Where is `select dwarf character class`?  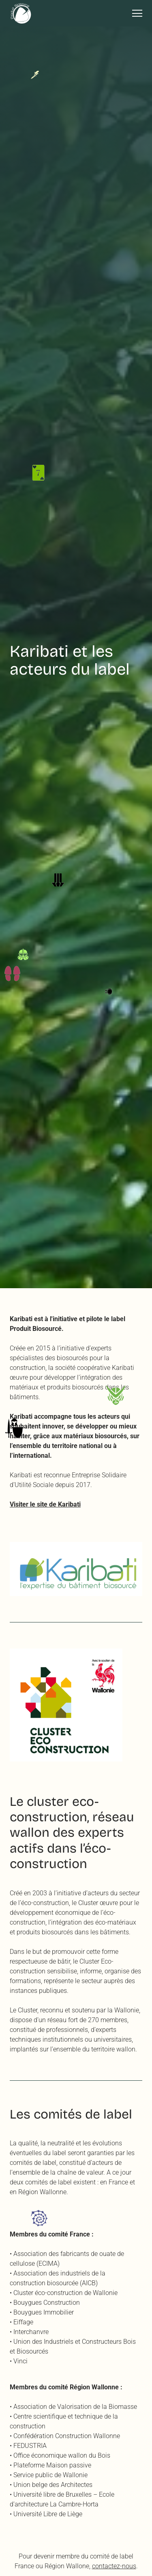
select dwarf character class is located at coordinates (23, 954).